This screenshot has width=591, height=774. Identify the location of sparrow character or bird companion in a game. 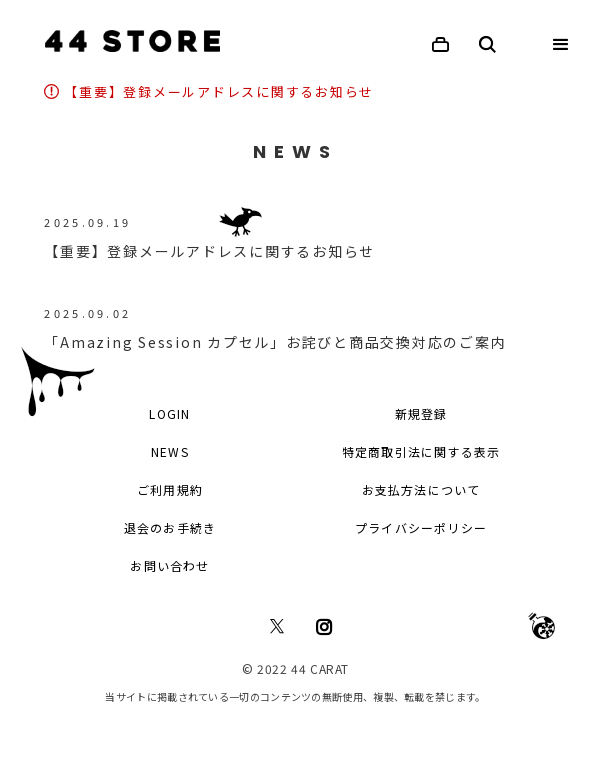
(240, 221).